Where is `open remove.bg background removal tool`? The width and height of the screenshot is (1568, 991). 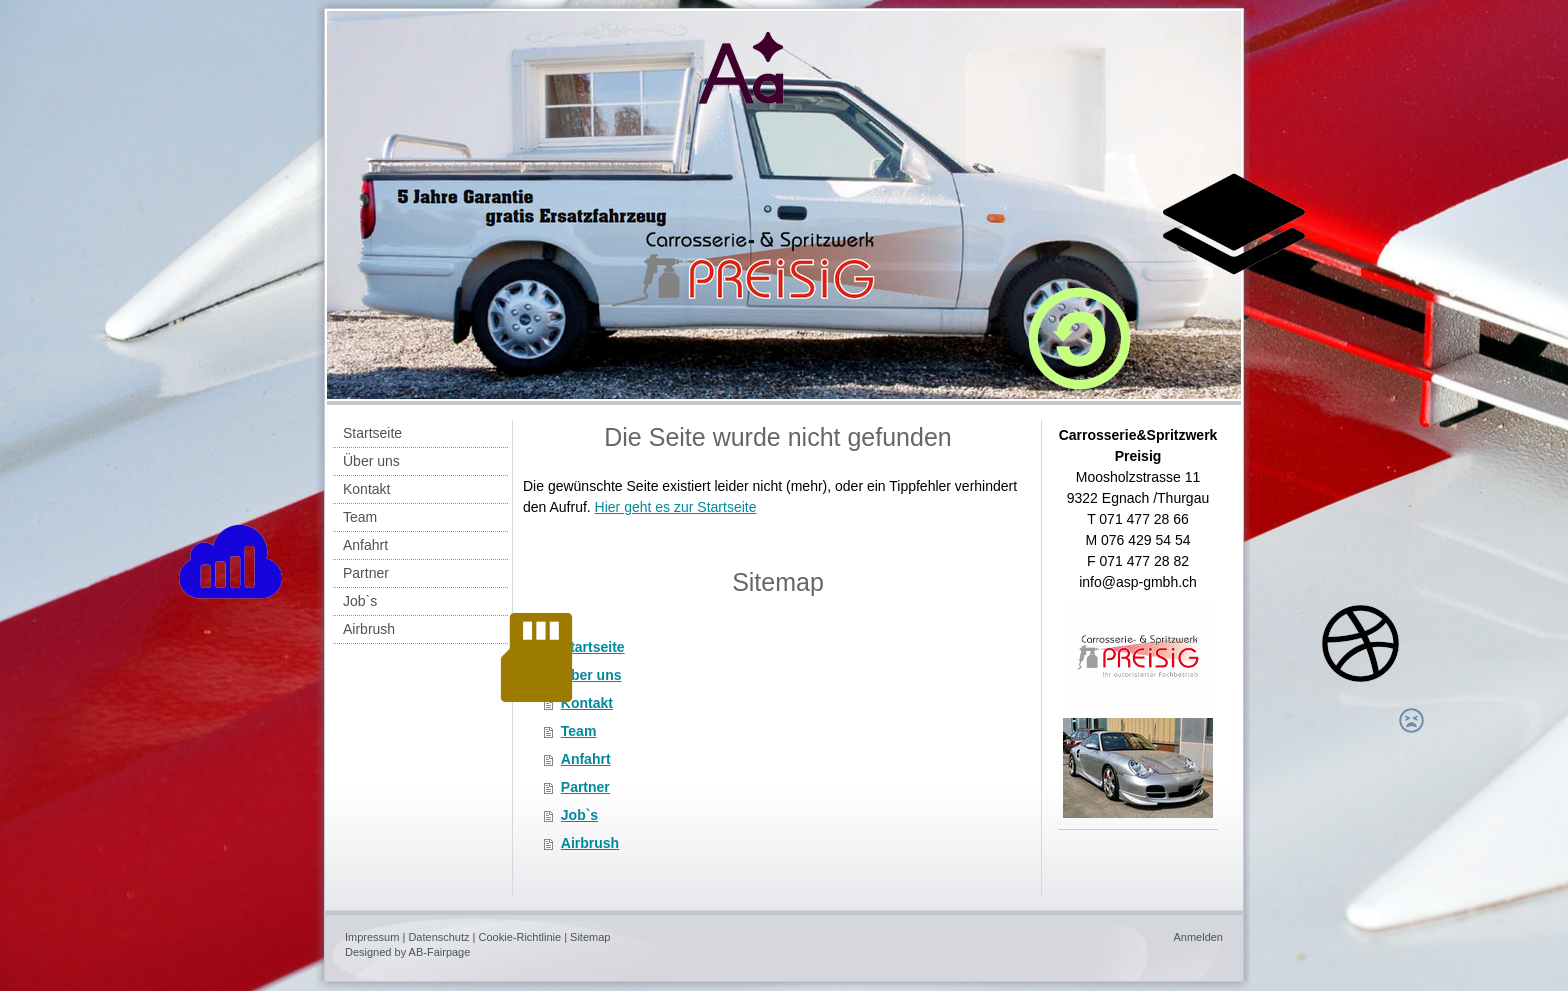 open remove.bg background removal tool is located at coordinates (1234, 224).